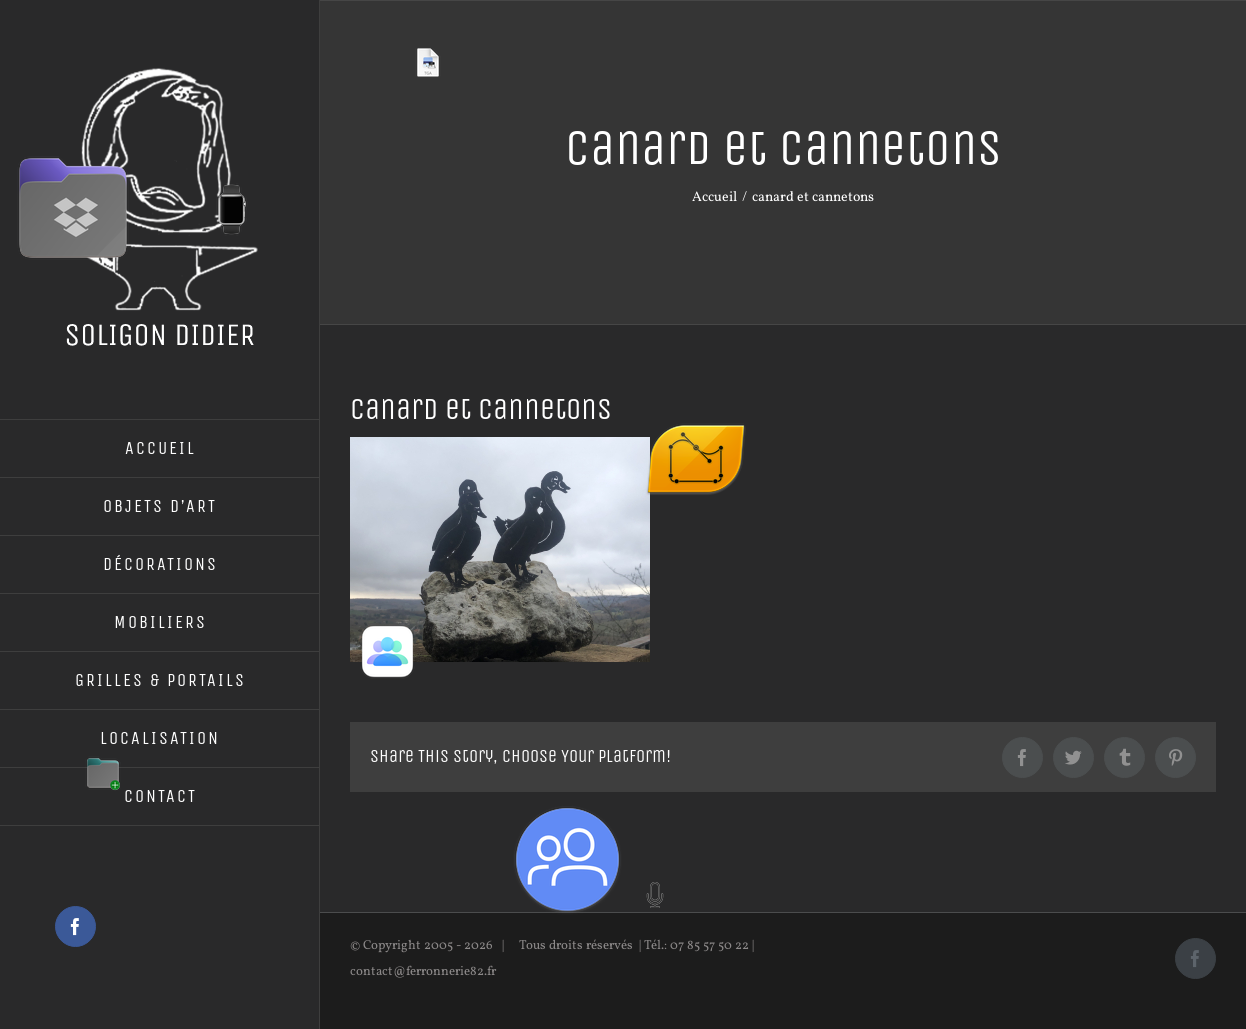 The width and height of the screenshot is (1246, 1029). I want to click on access shape style library in iMovie, so click(696, 459).